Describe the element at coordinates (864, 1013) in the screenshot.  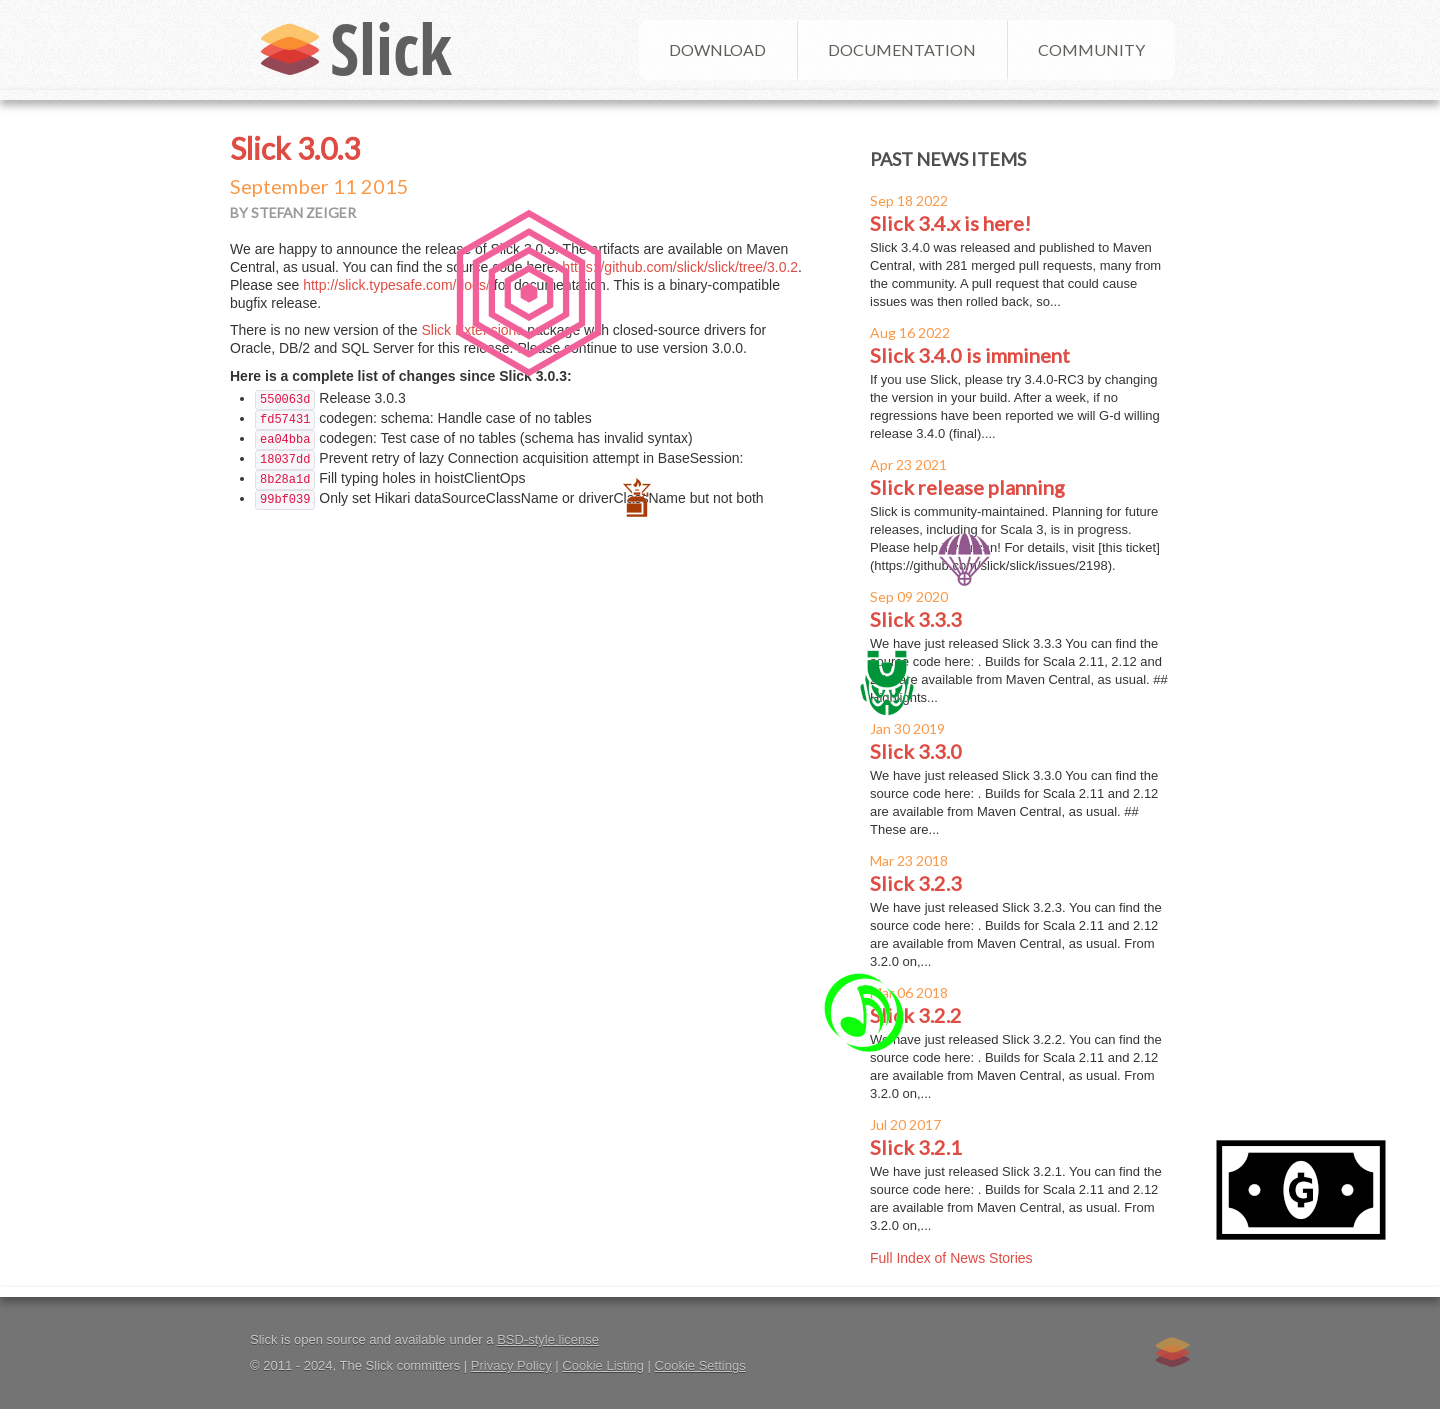
I see `cast a music-based spell or ability` at that location.